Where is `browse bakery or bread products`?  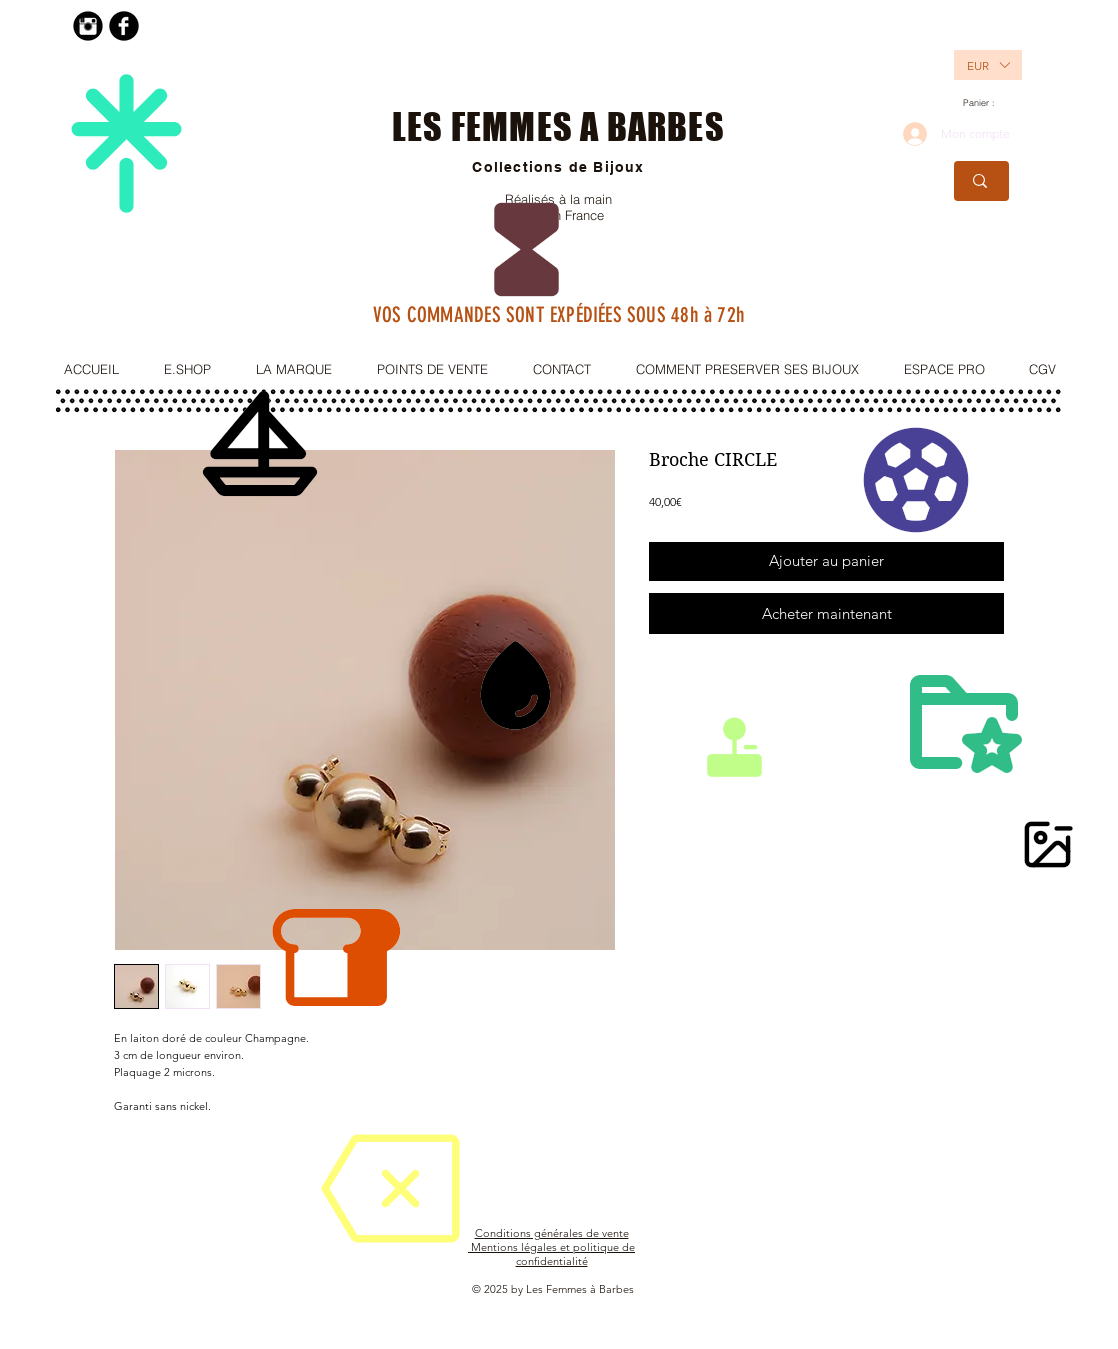
browse bakery or bread products is located at coordinates (338, 957).